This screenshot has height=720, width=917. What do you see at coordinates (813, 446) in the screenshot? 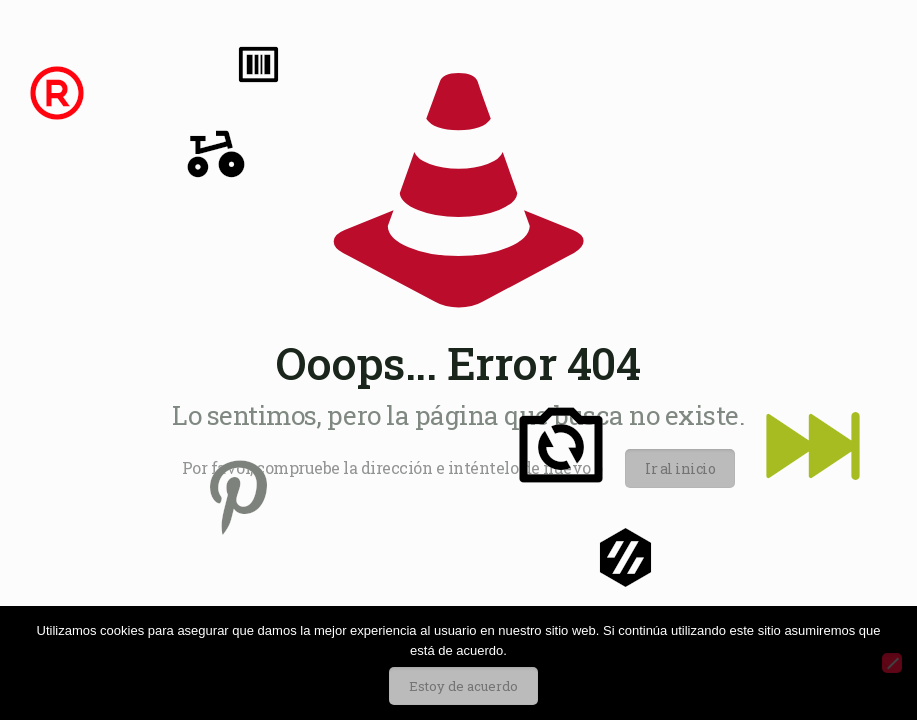
I see `skip to the end of the track` at bounding box center [813, 446].